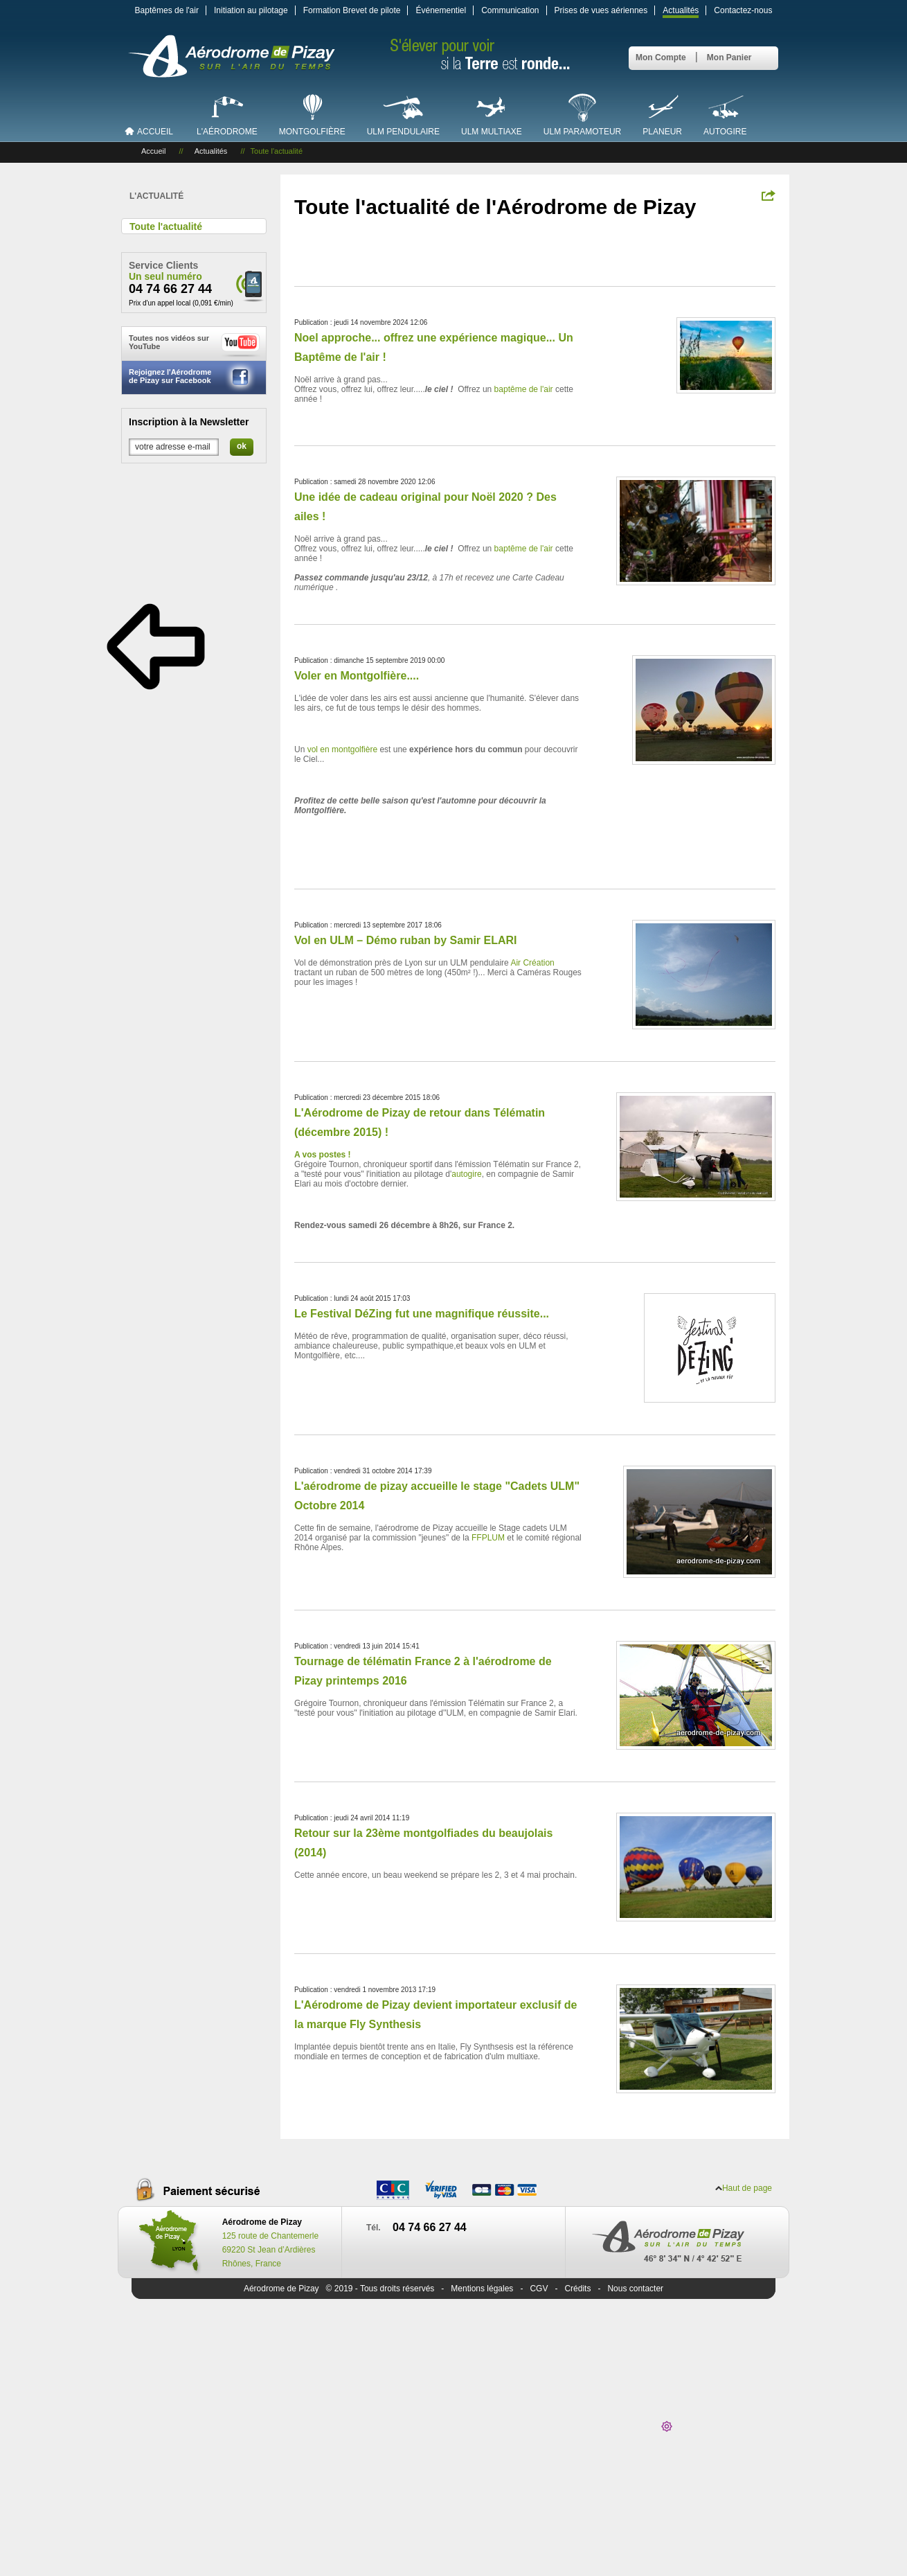  I want to click on go back to the previous screen, so click(154, 646).